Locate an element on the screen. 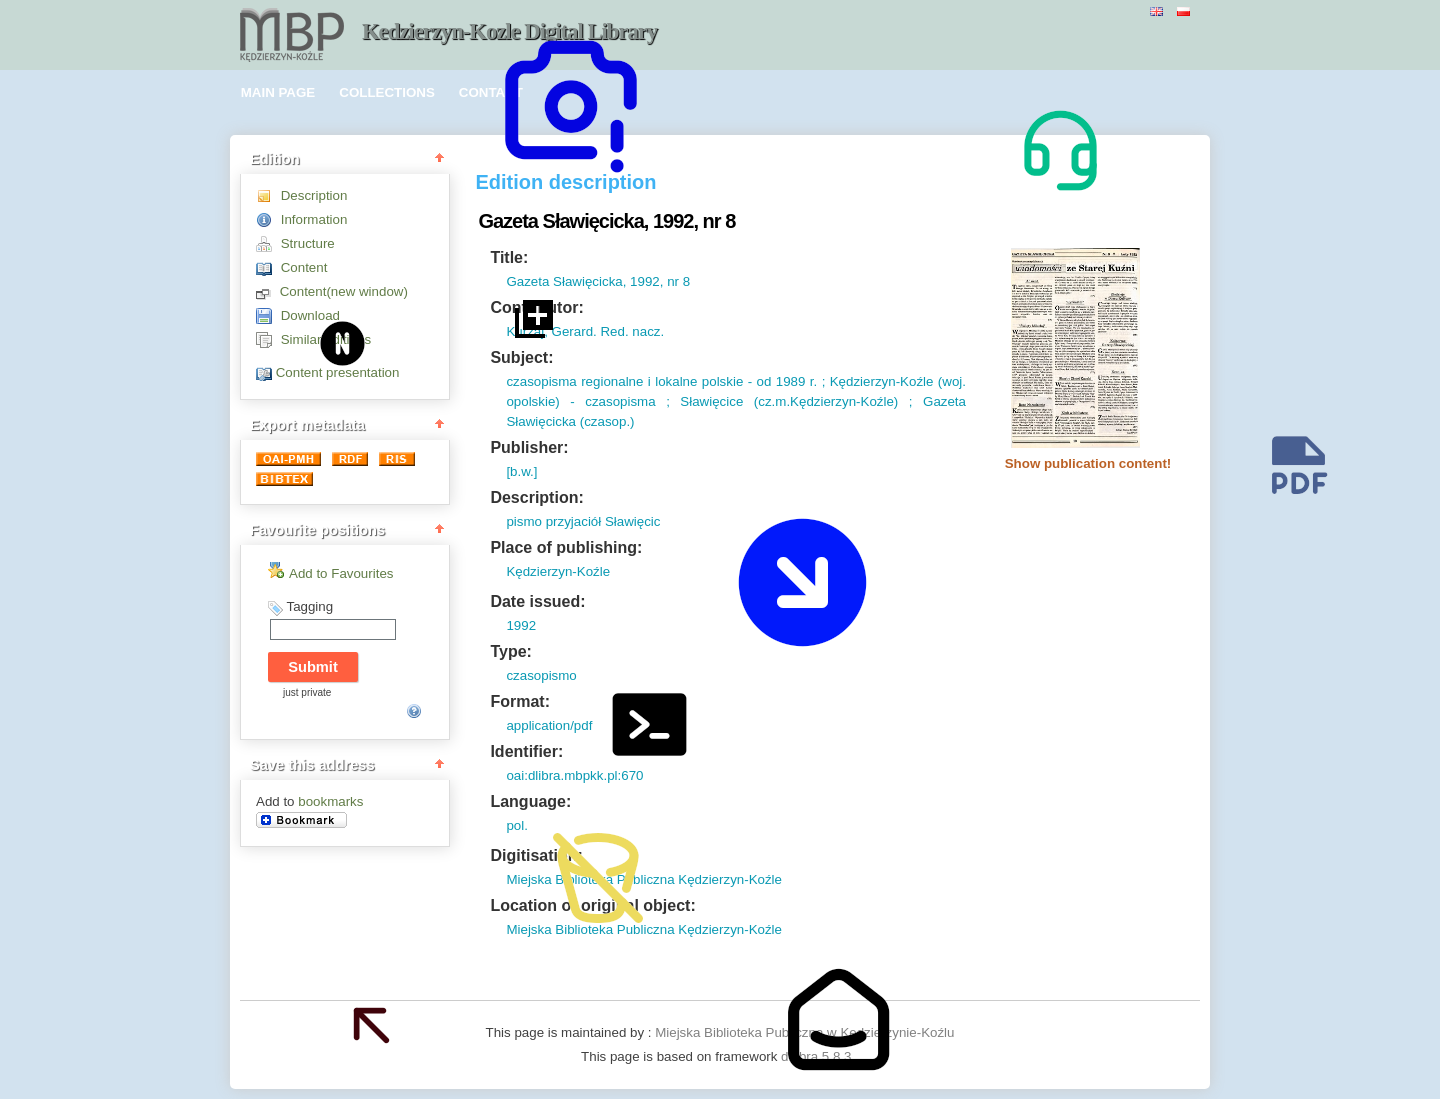 The image size is (1440, 1099). contact customer support is located at coordinates (1060, 150).